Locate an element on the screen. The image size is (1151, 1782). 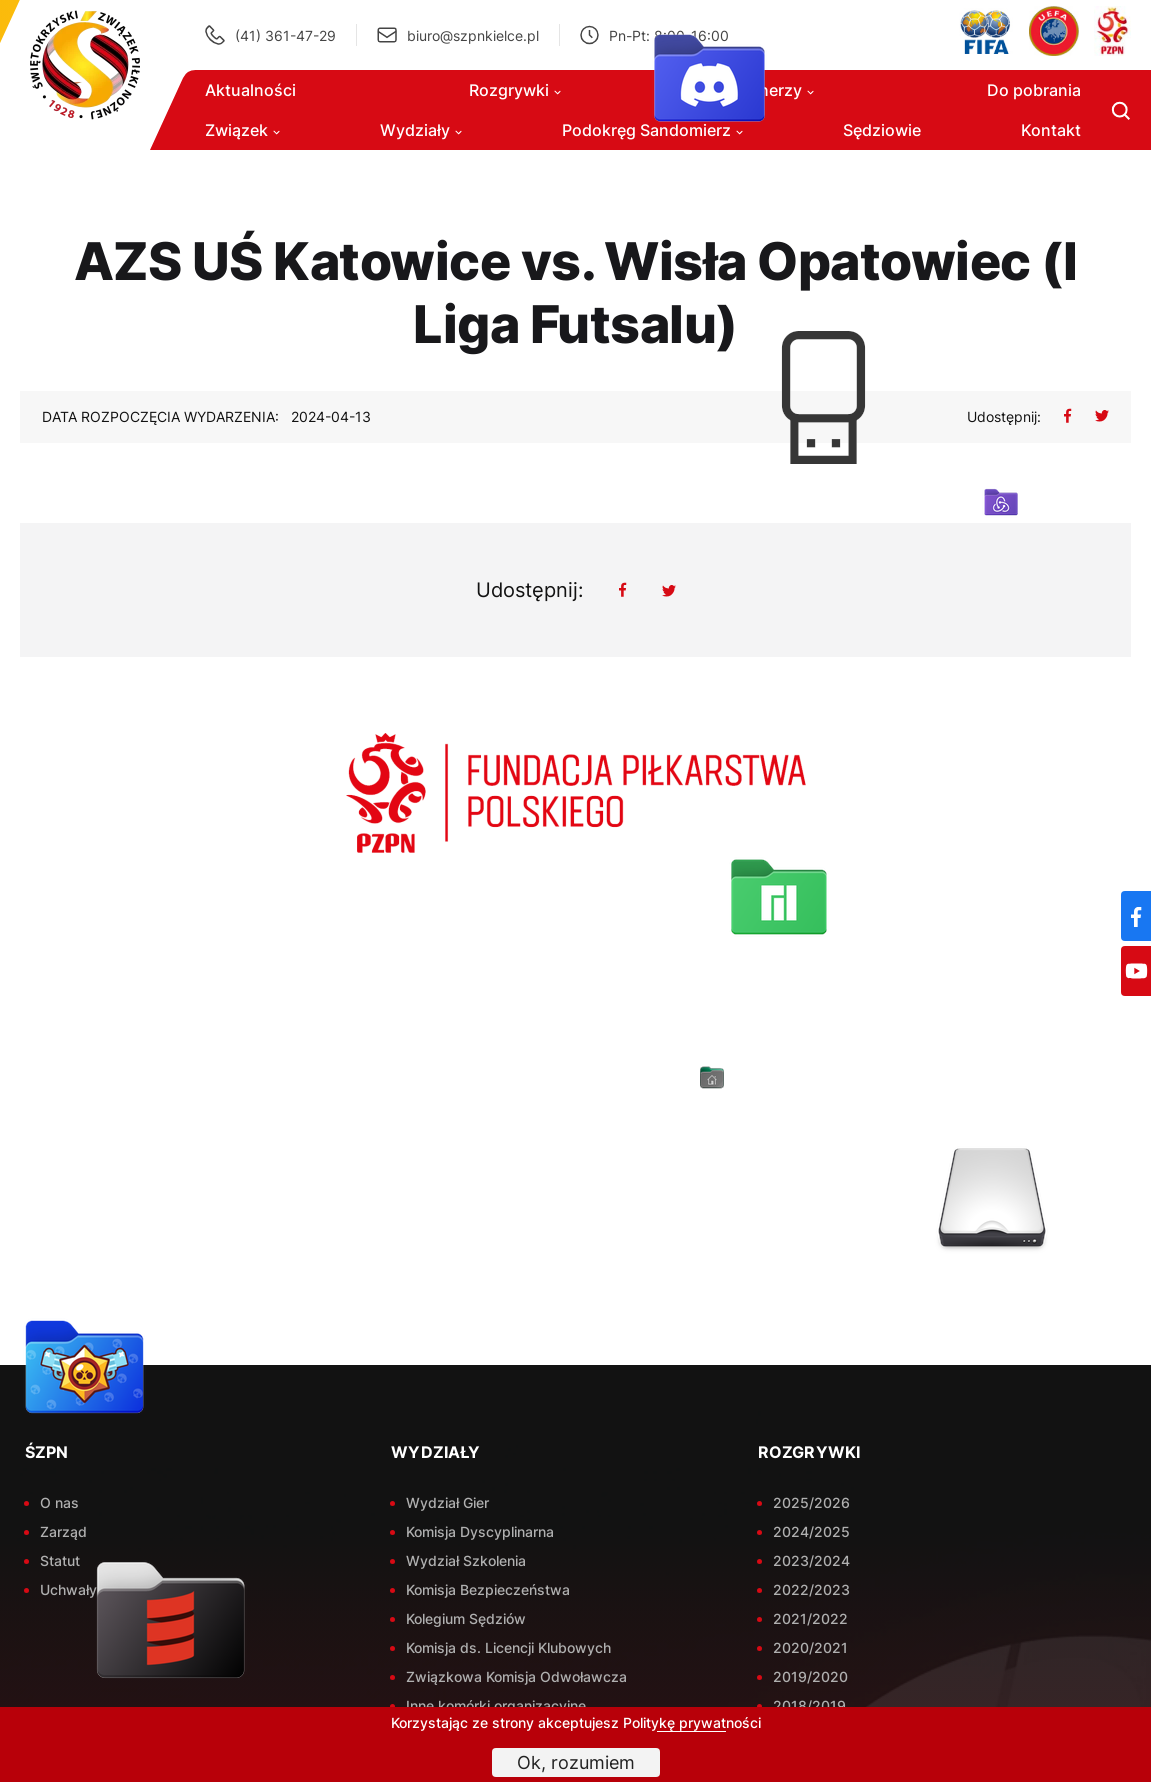
open scala project folder is located at coordinates (170, 1624).